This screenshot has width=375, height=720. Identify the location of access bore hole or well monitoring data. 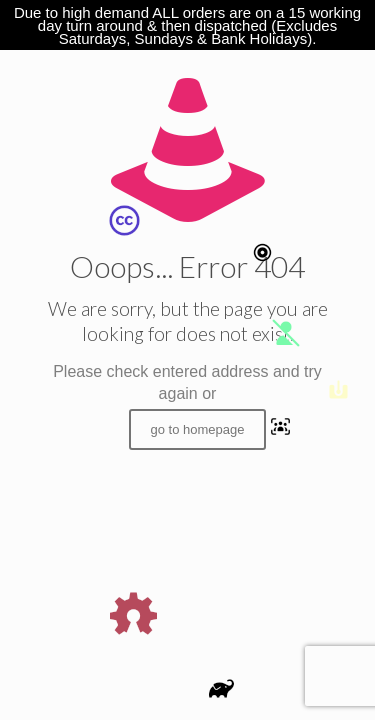
(338, 389).